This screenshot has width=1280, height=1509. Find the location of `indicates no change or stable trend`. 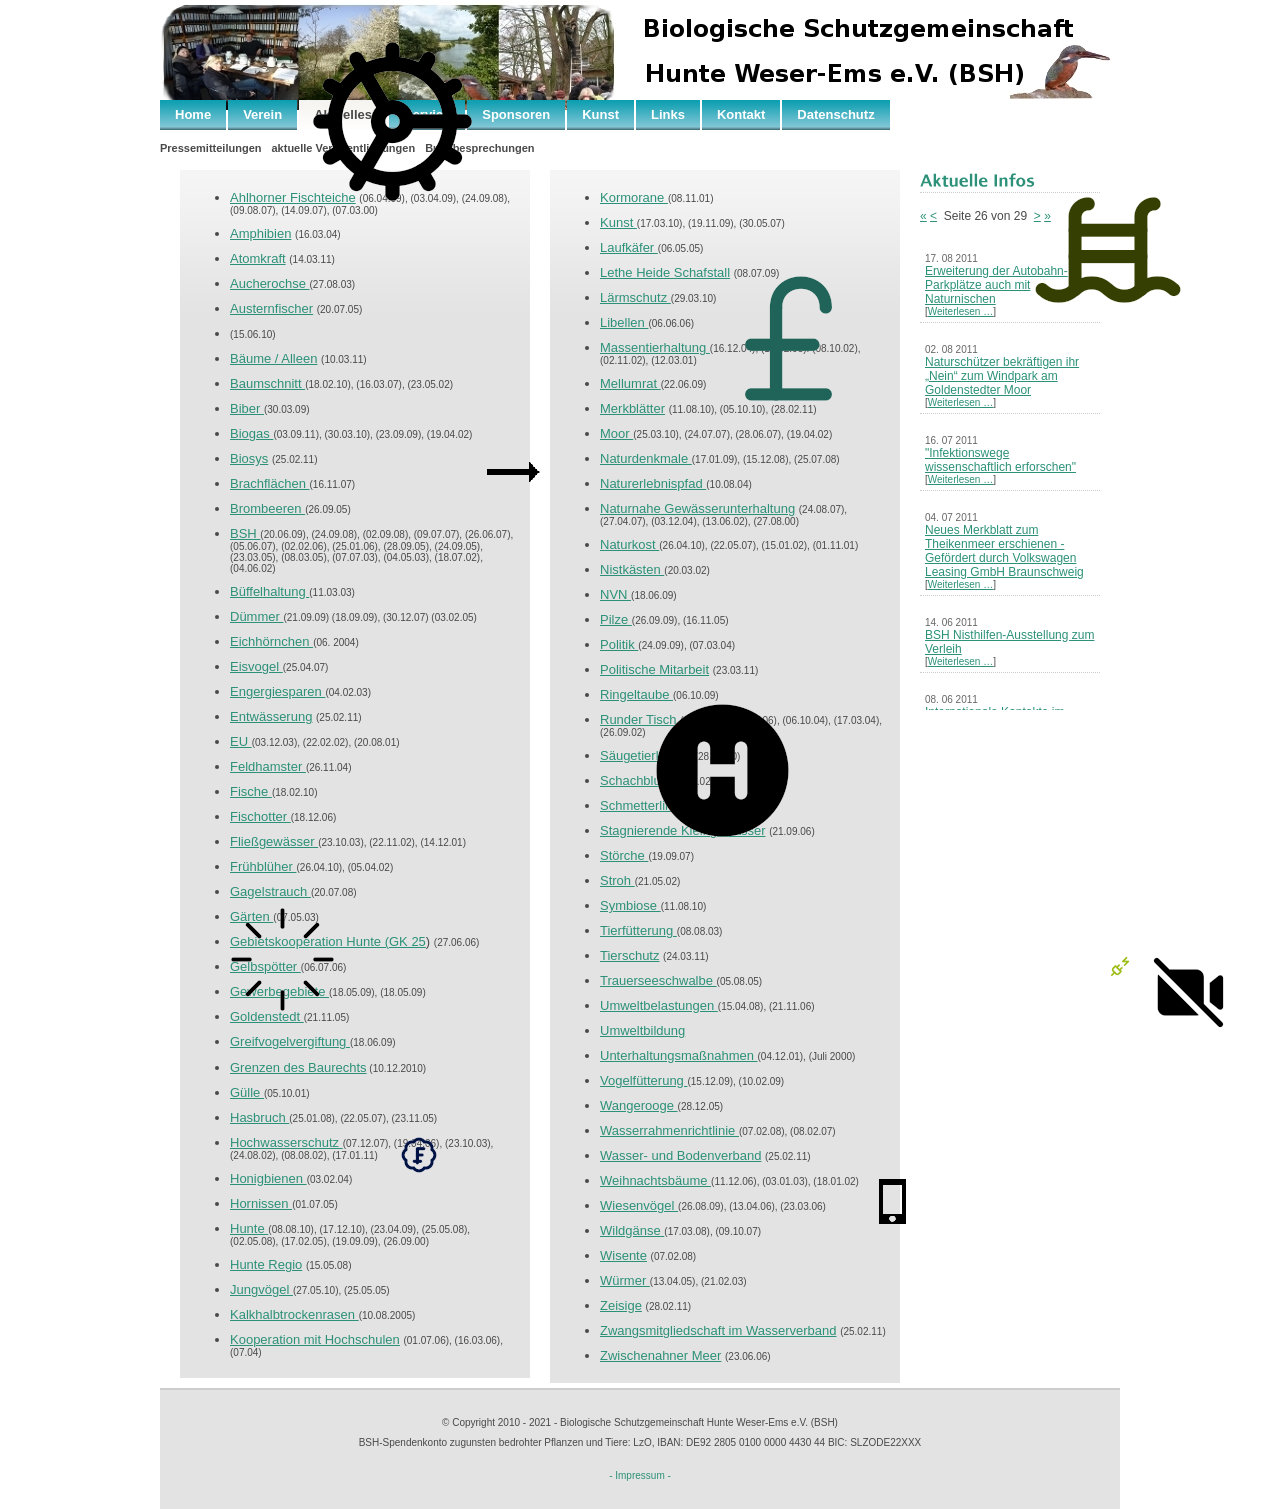

indicates no change or stable trend is located at coordinates (512, 472).